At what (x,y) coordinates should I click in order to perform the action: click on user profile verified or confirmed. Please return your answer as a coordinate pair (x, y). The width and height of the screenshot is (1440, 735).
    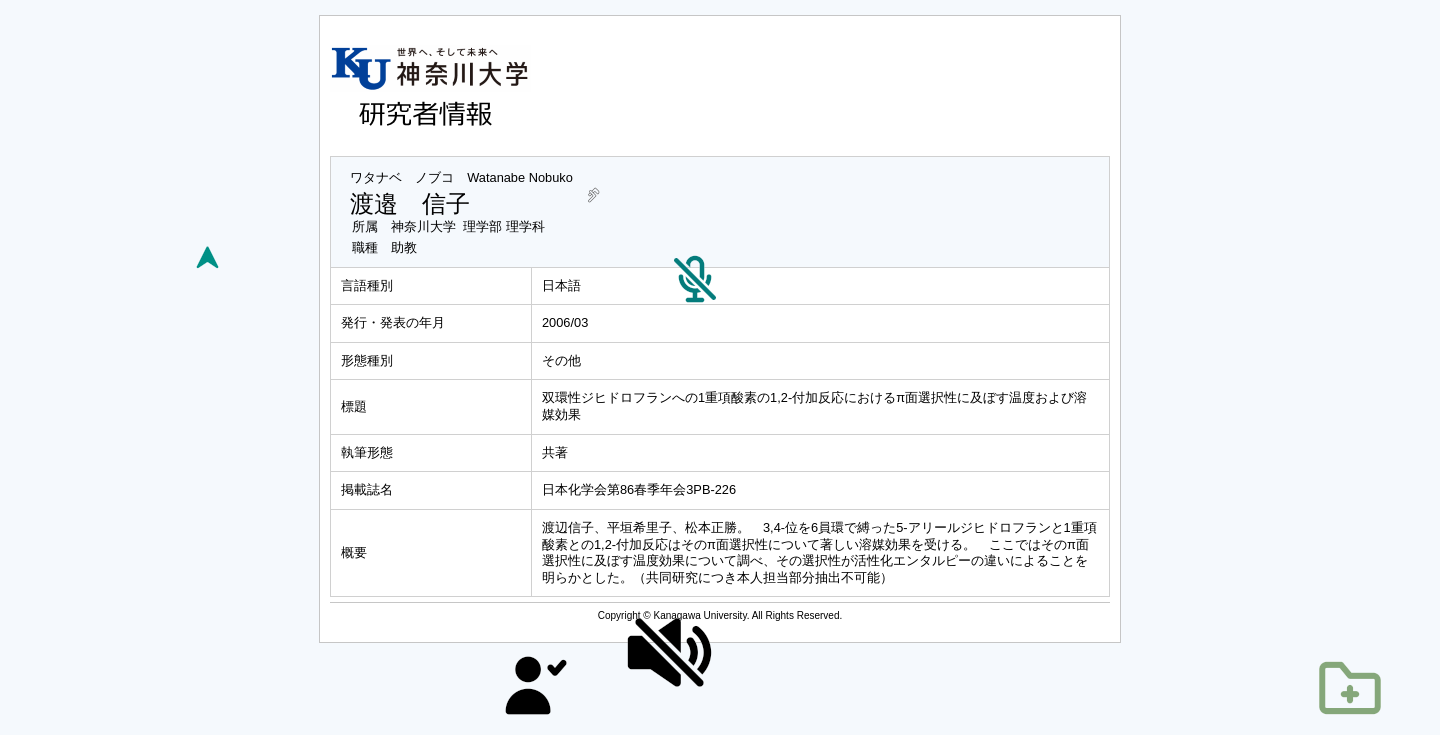
    Looking at the image, I should click on (534, 685).